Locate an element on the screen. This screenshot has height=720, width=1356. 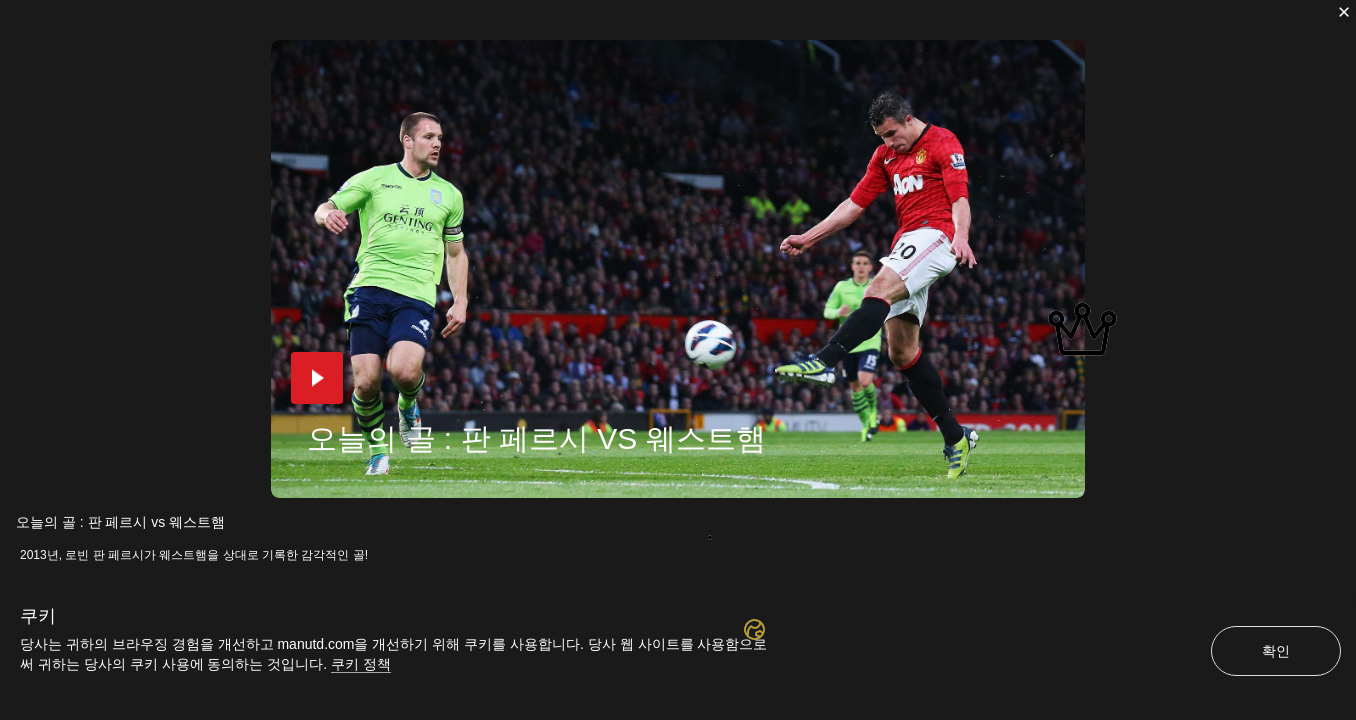
indicates no wifi signal available is located at coordinates (710, 528).